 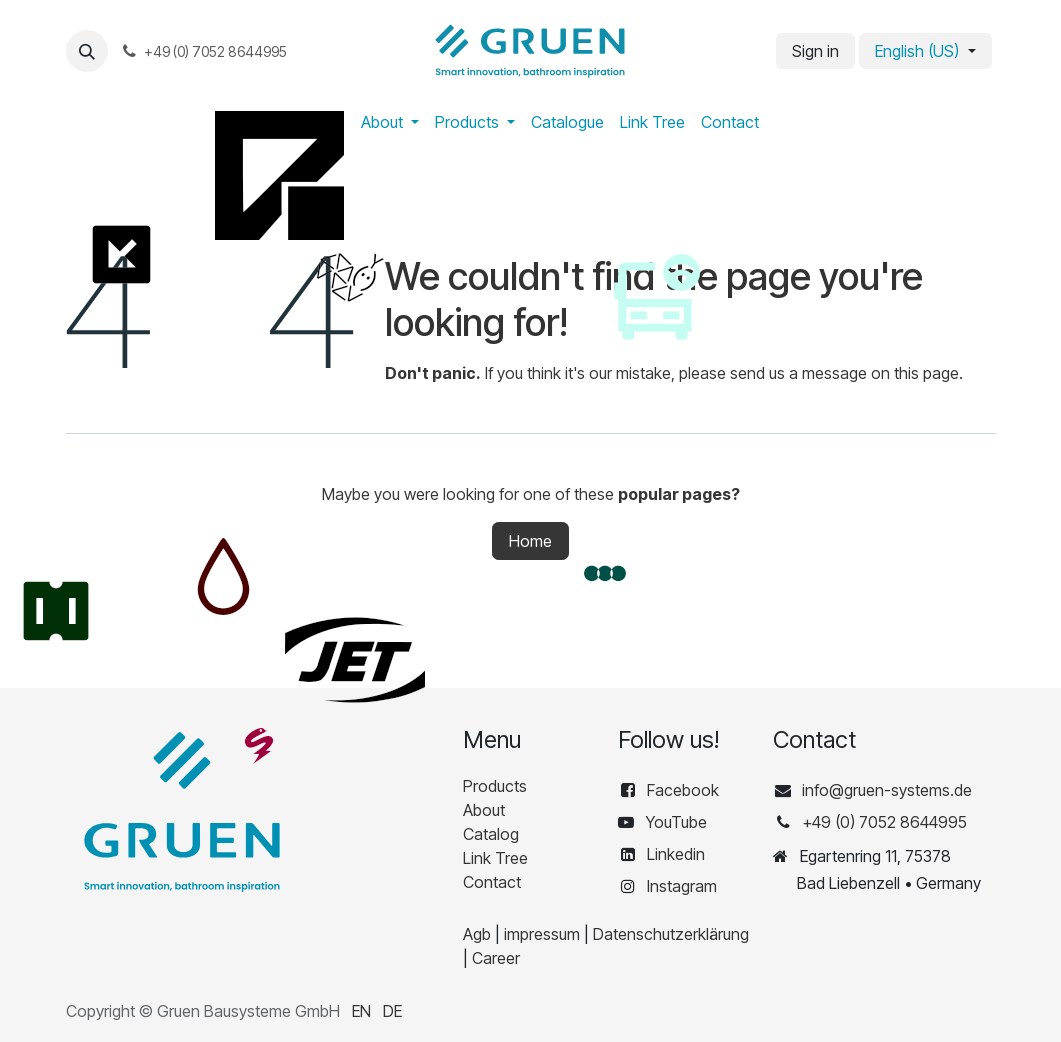 I want to click on SPDX (Software Package Data Exchange) logo, so click(x=279, y=175).